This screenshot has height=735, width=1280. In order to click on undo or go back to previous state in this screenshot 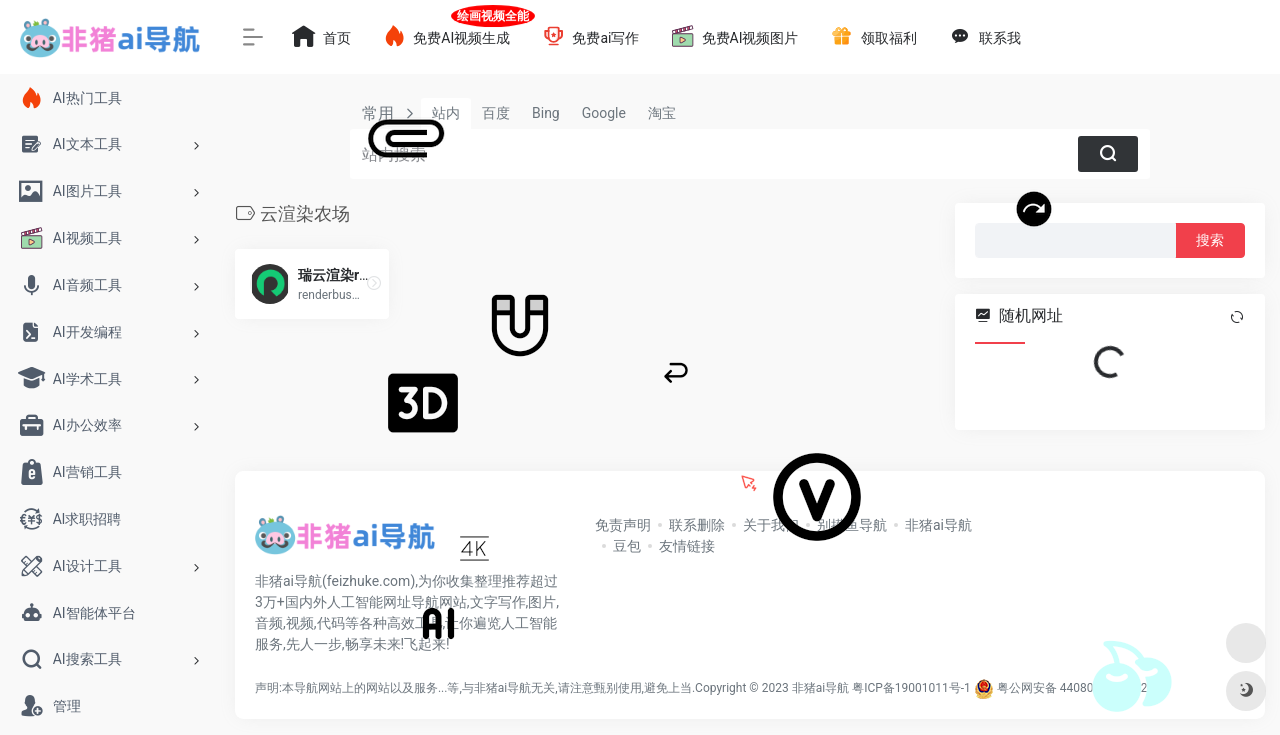, I will do `click(676, 372)`.